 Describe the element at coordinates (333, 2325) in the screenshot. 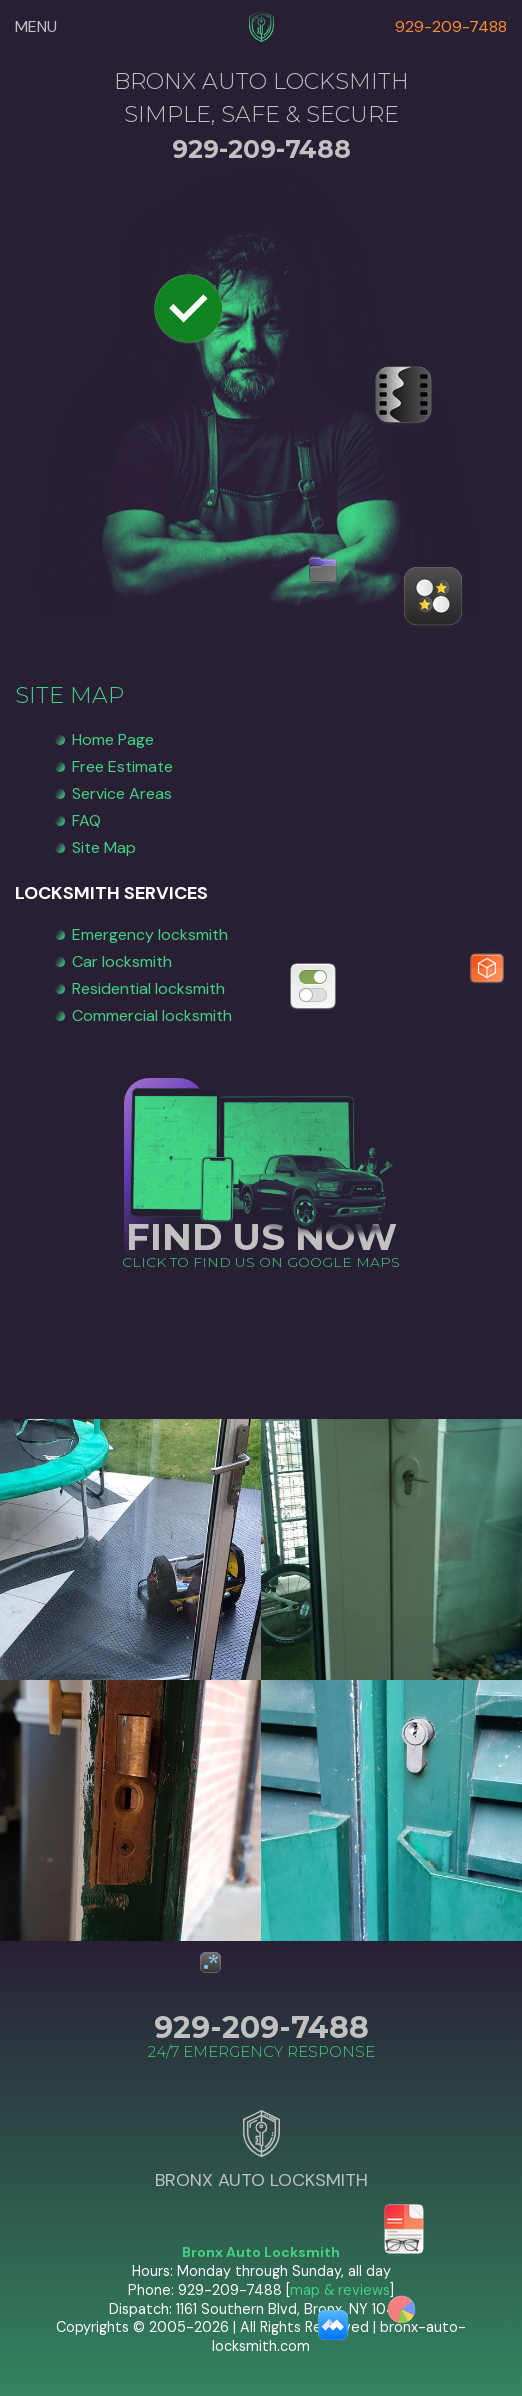

I see `open meeting or video conferencing app` at that location.